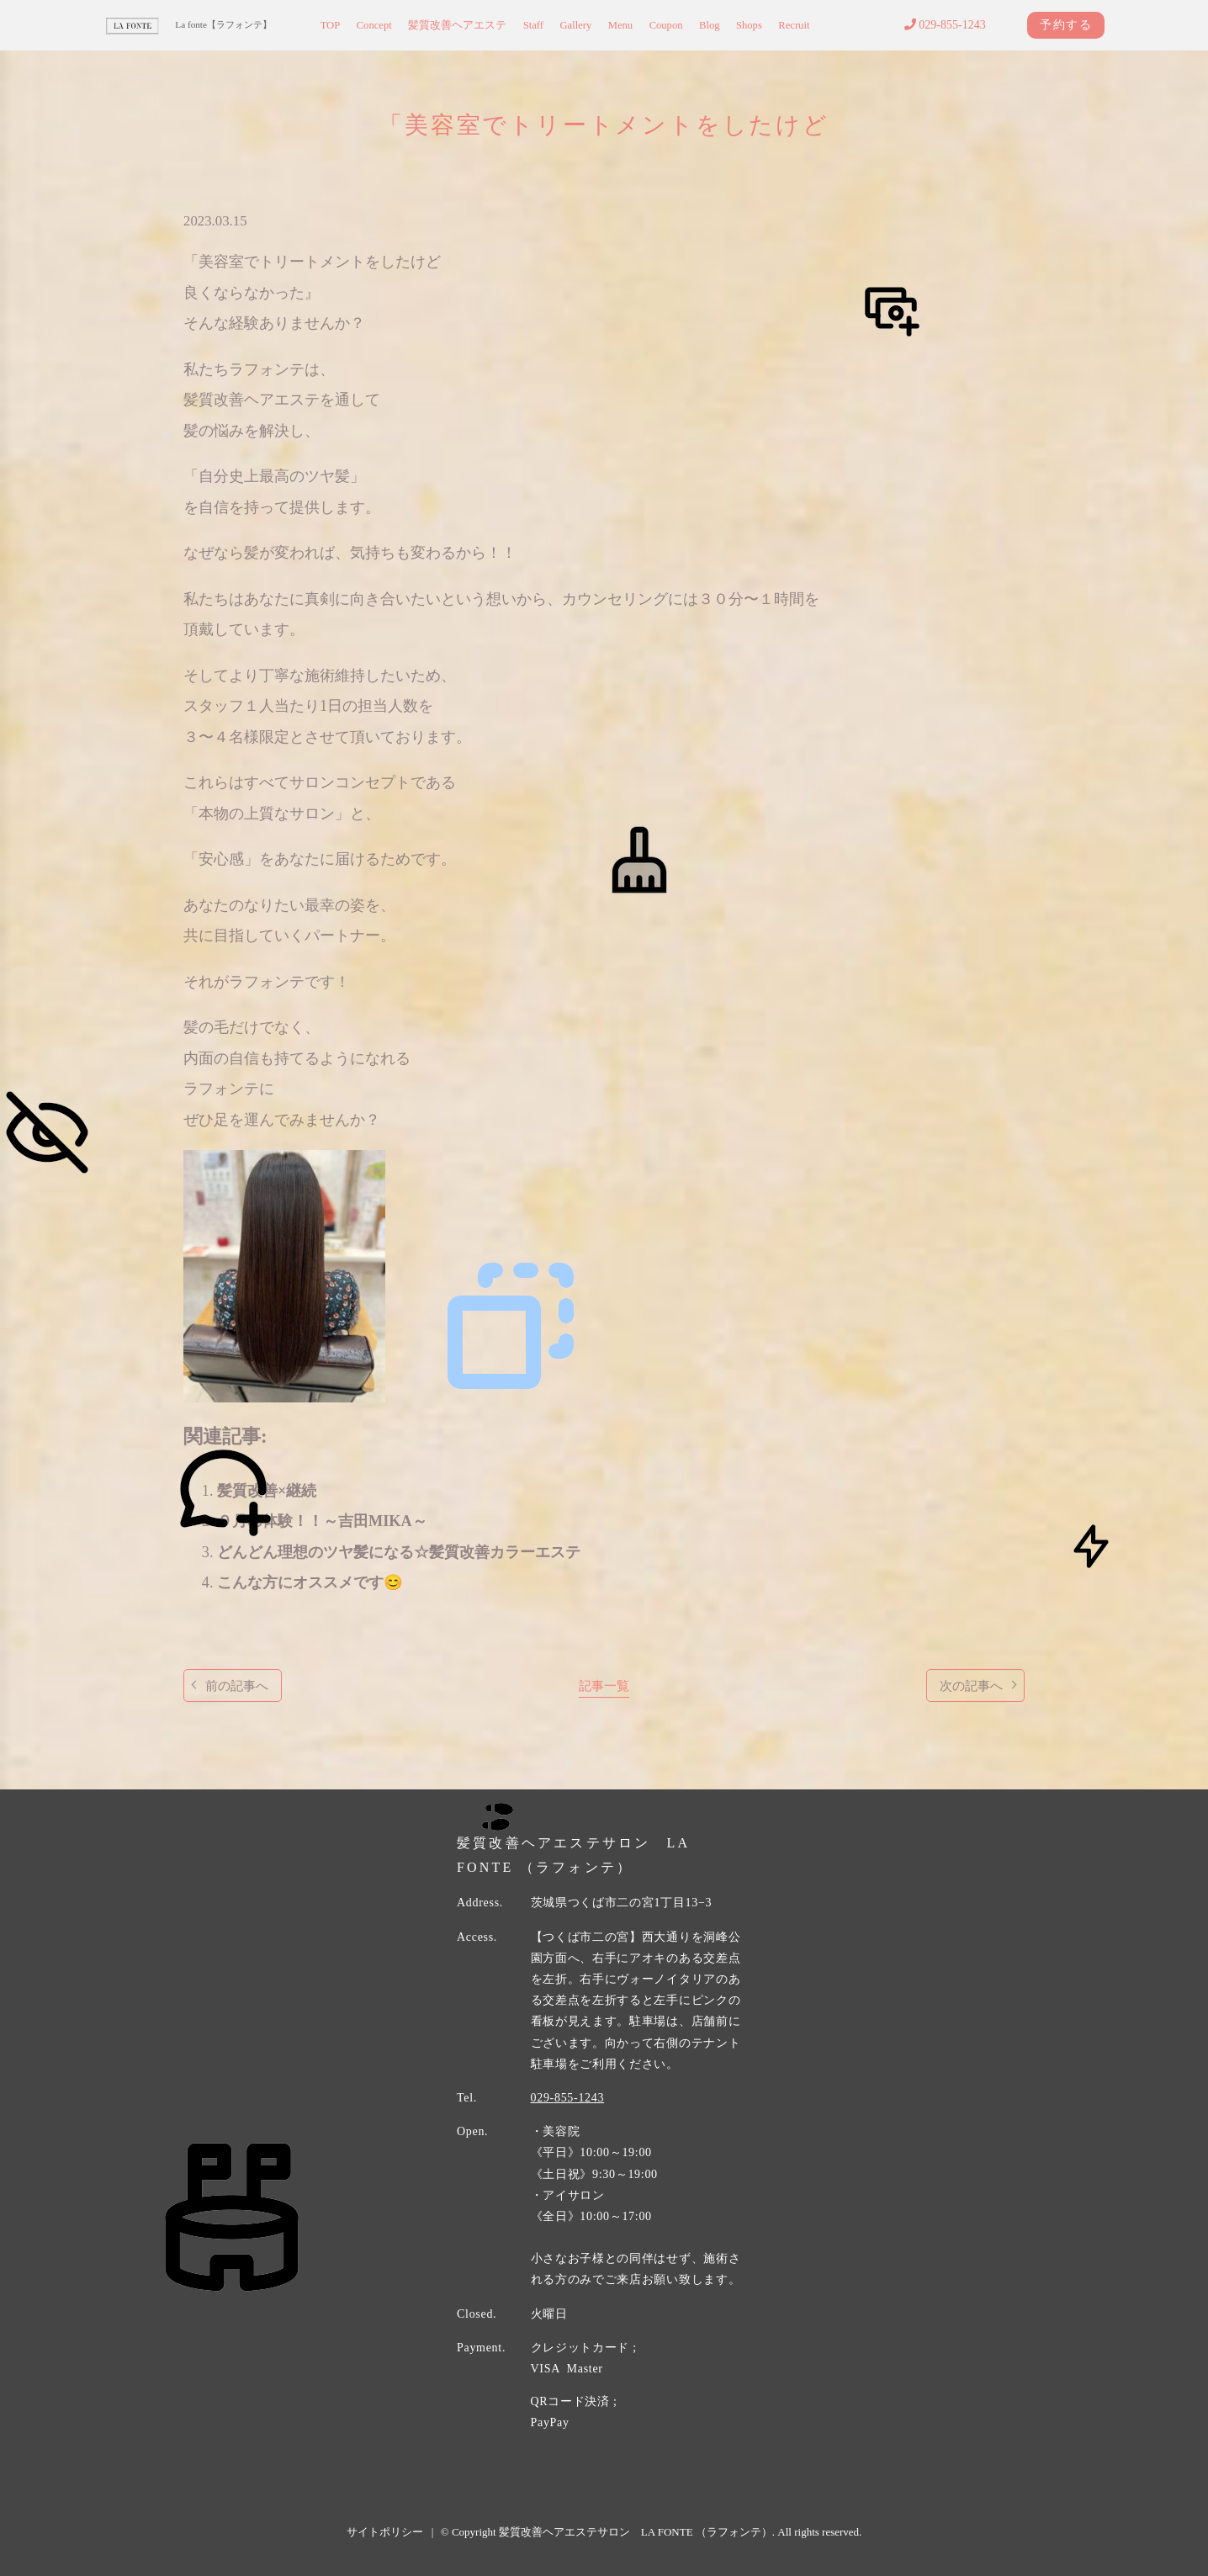  Describe the element at coordinates (231, 2217) in the screenshot. I see `view stadium or arena information` at that location.